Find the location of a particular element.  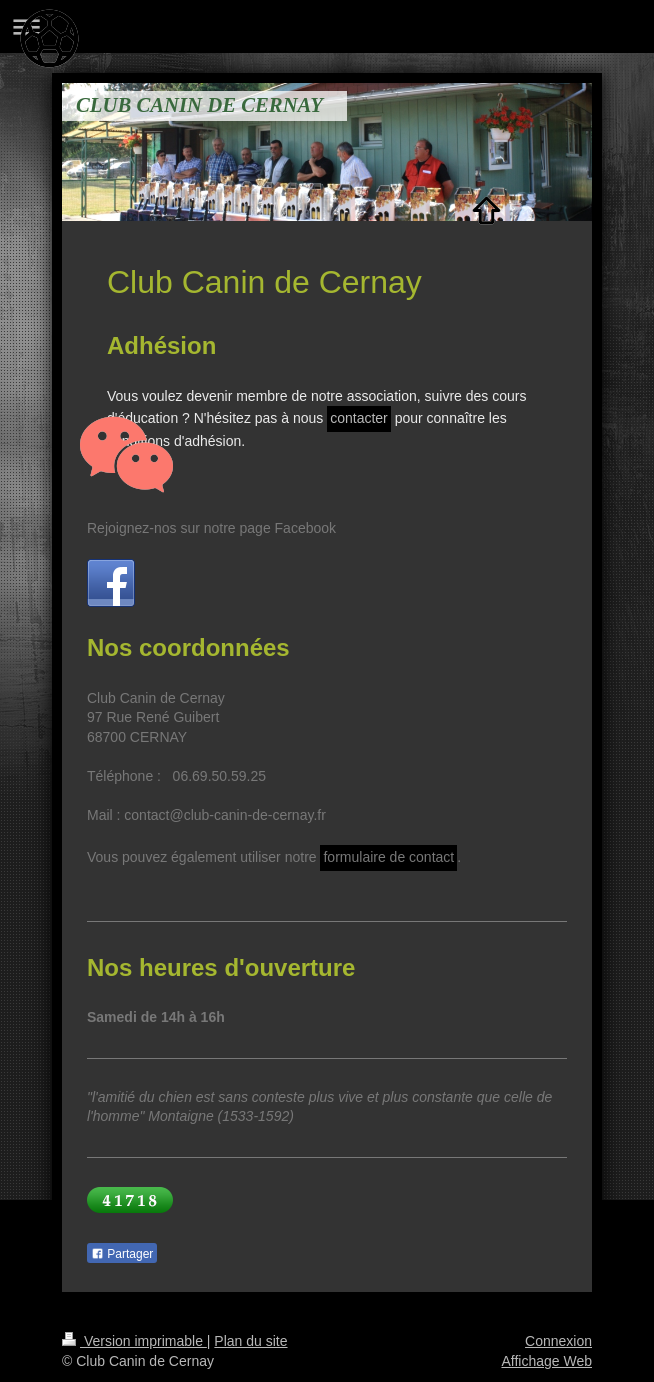

open WeChat messaging app is located at coordinates (126, 454).